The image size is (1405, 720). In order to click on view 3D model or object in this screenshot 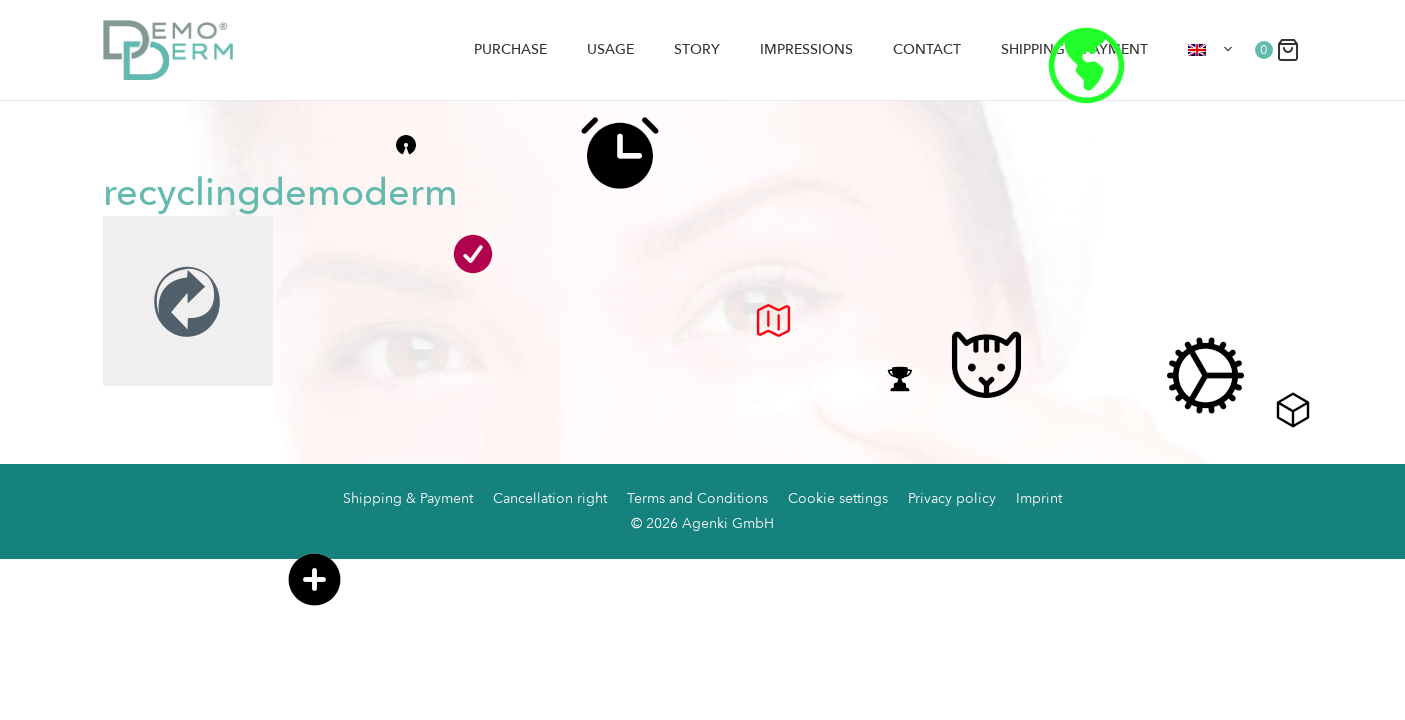, I will do `click(1293, 410)`.